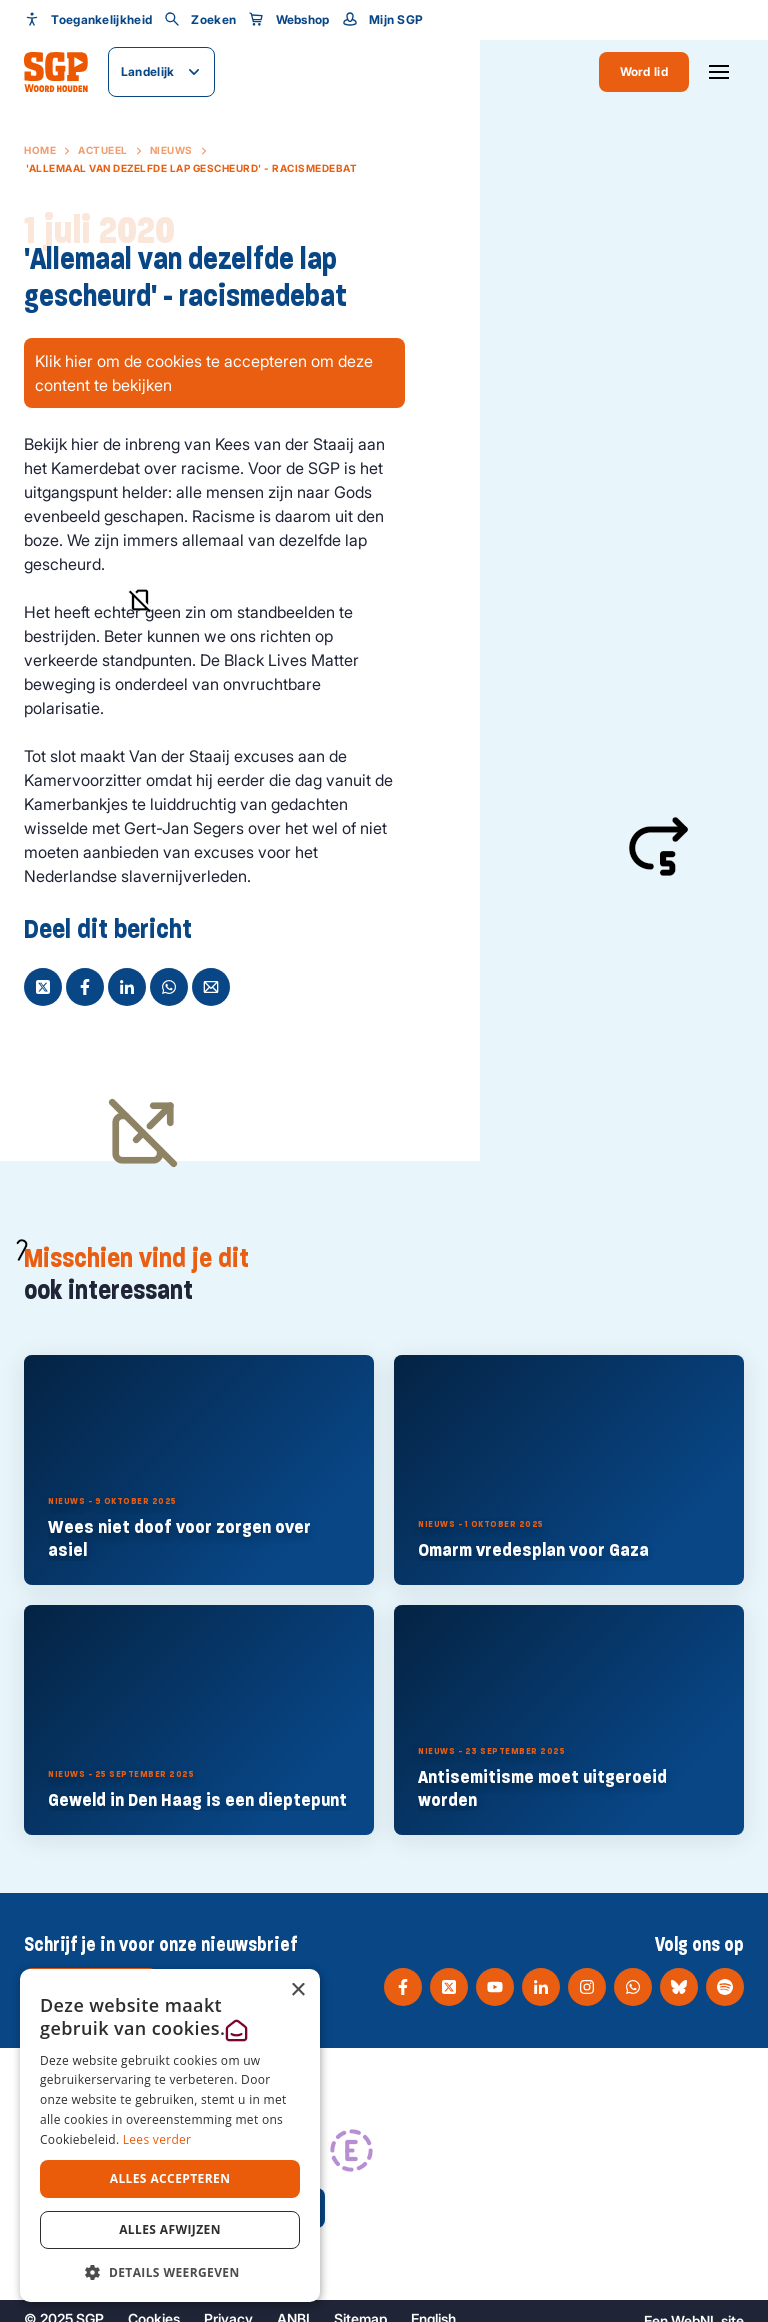  What do you see at coordinates (660, 848) in the screenshot?
I see `skip forward 5 seconds` at bounding box center [660, 848].